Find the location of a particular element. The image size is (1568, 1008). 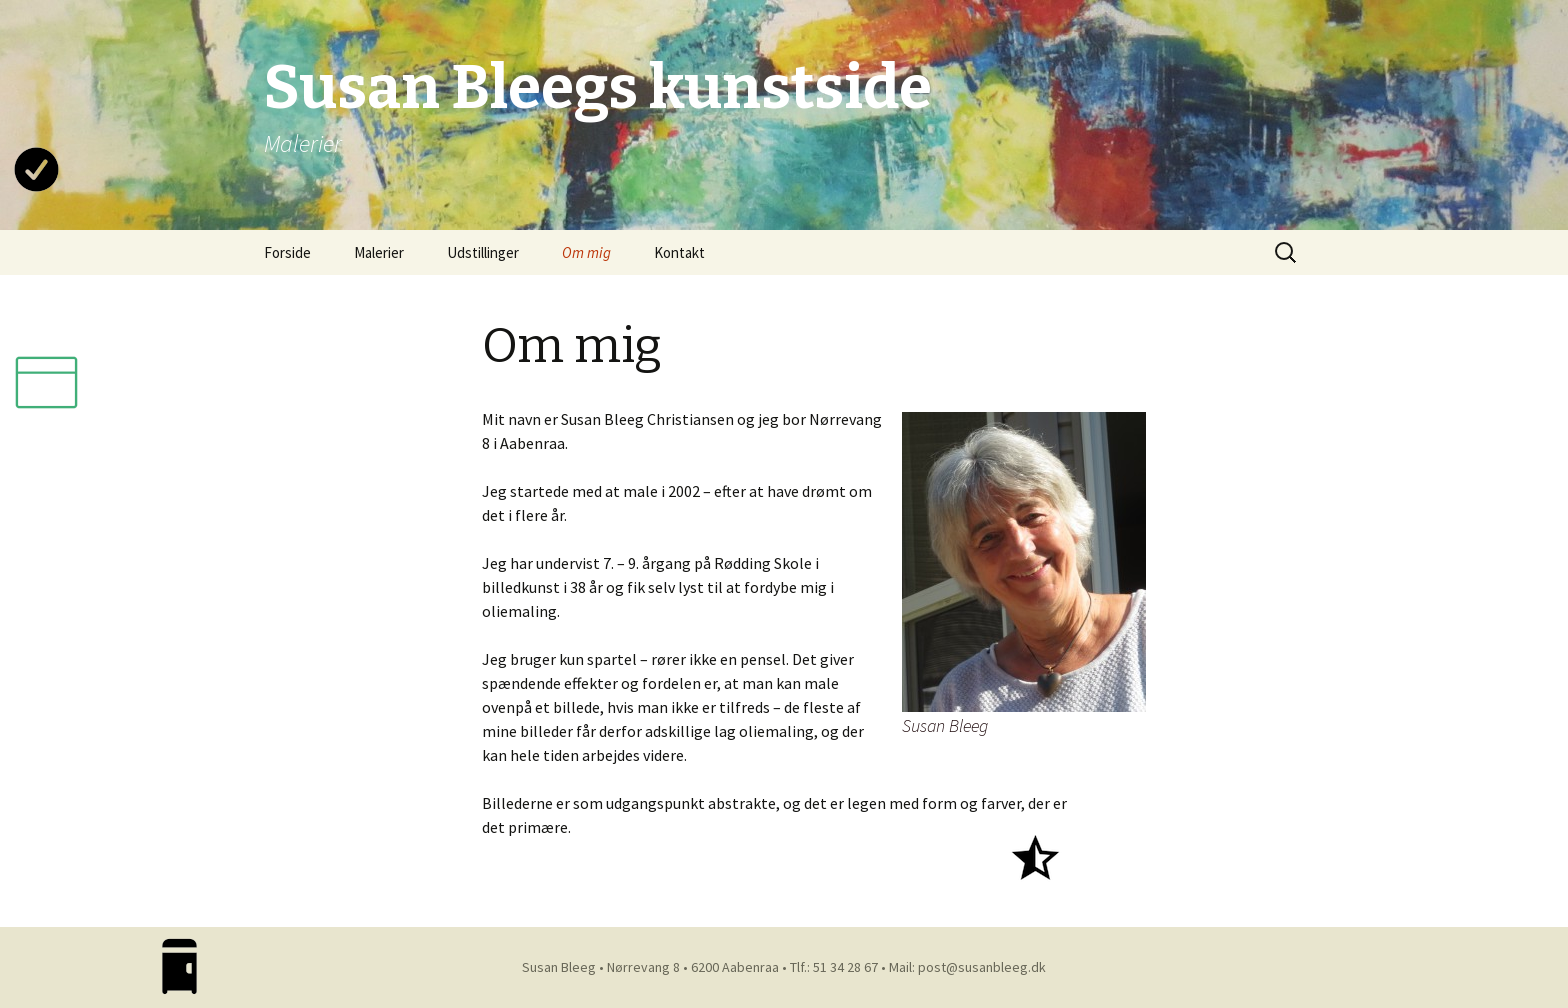

locate nearby portable restrooms is located at coordinates (179, 966).